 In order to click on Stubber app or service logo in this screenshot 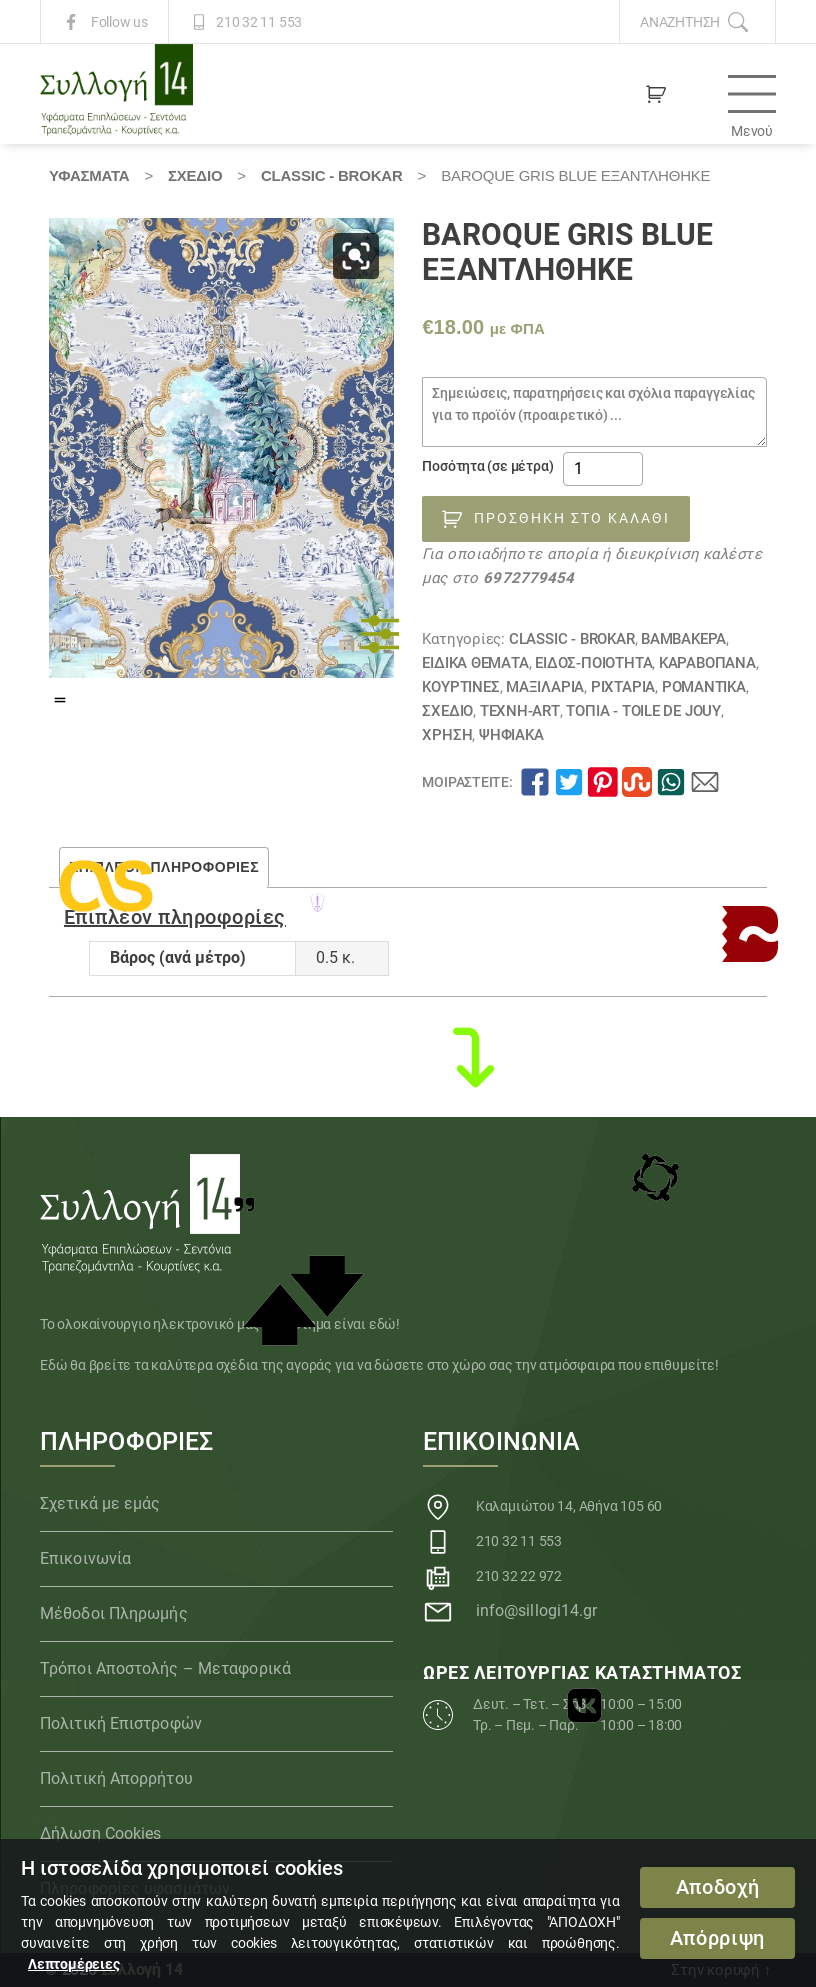, I will do `click(750, 934)`.